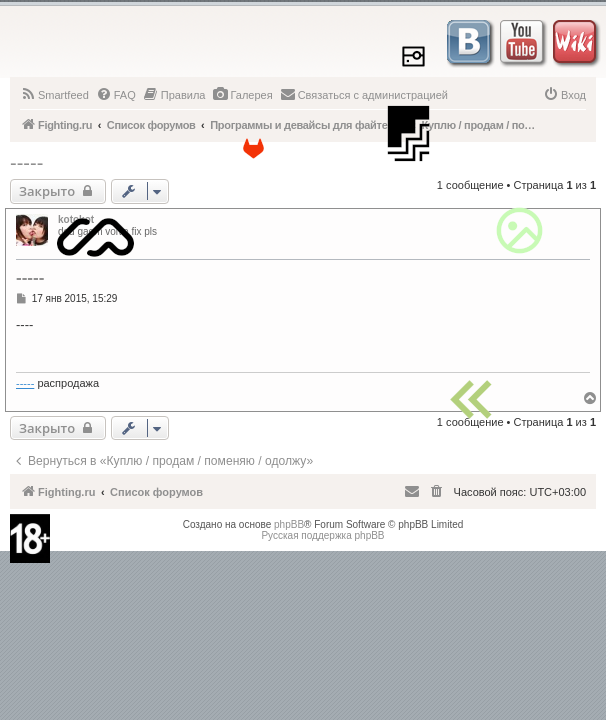 The image size is (606, 720). I want to click on start a presentation or slideshow, so click(413, 56).